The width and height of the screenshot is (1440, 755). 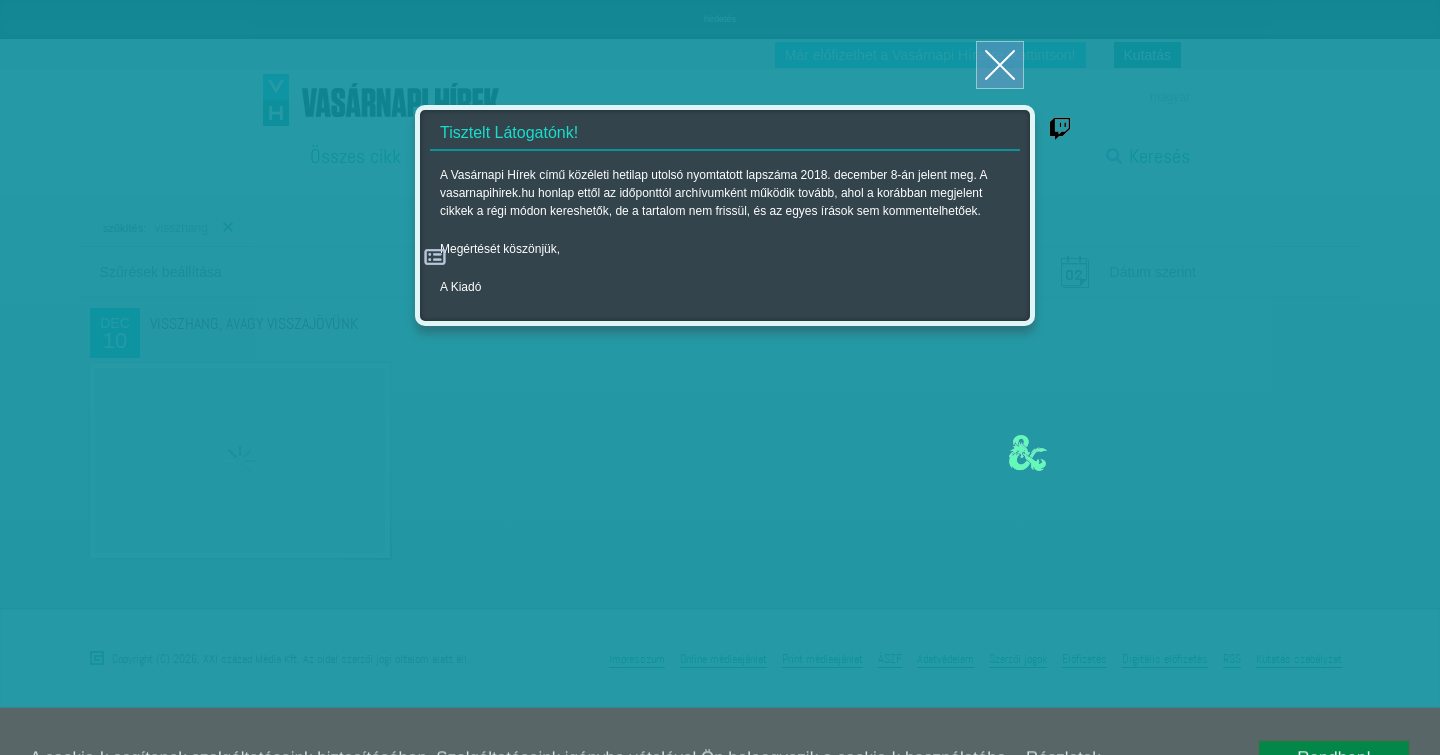 I want to click on open the Twitch app, so click(x=1060, y=129).